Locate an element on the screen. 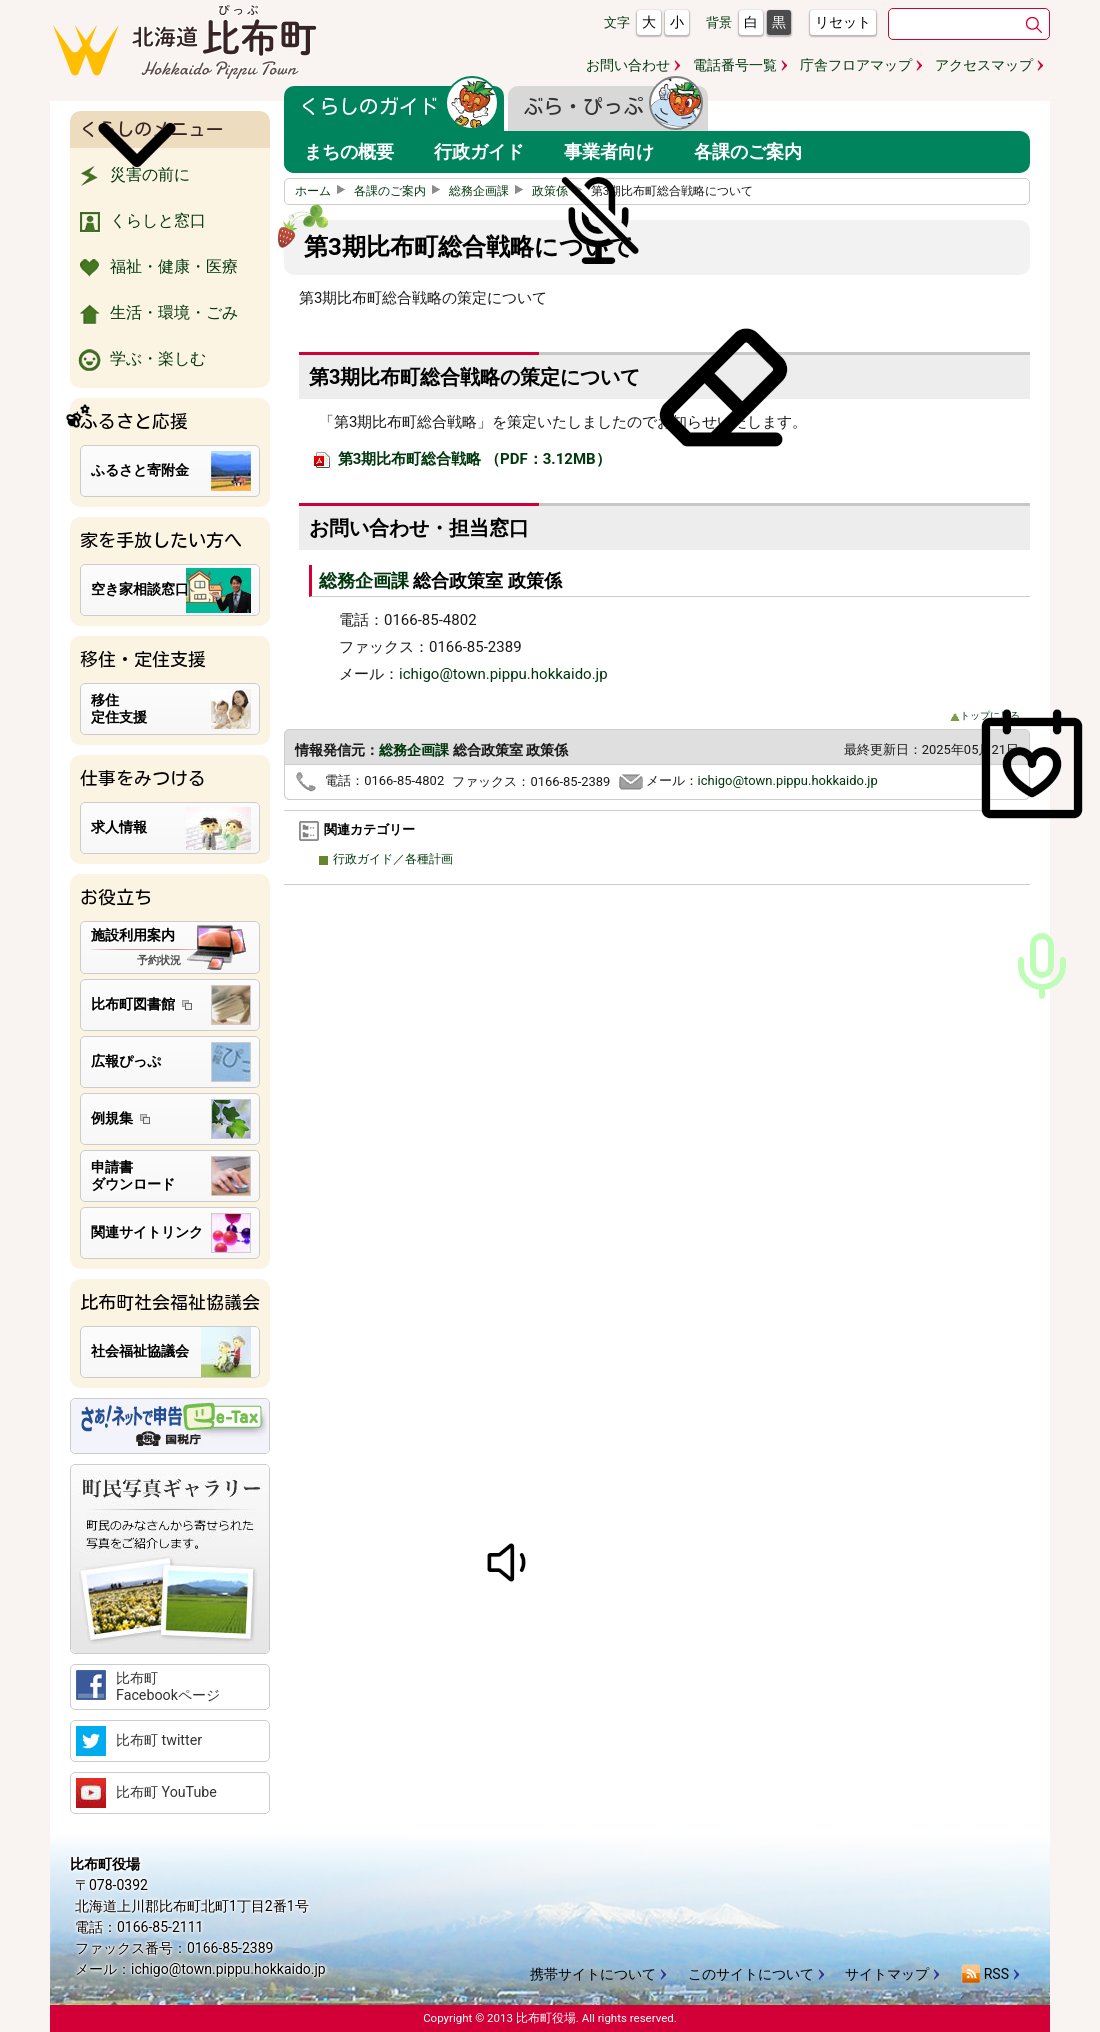  access nature or outdoor-themed emoji is located at coordinates (78, 416).